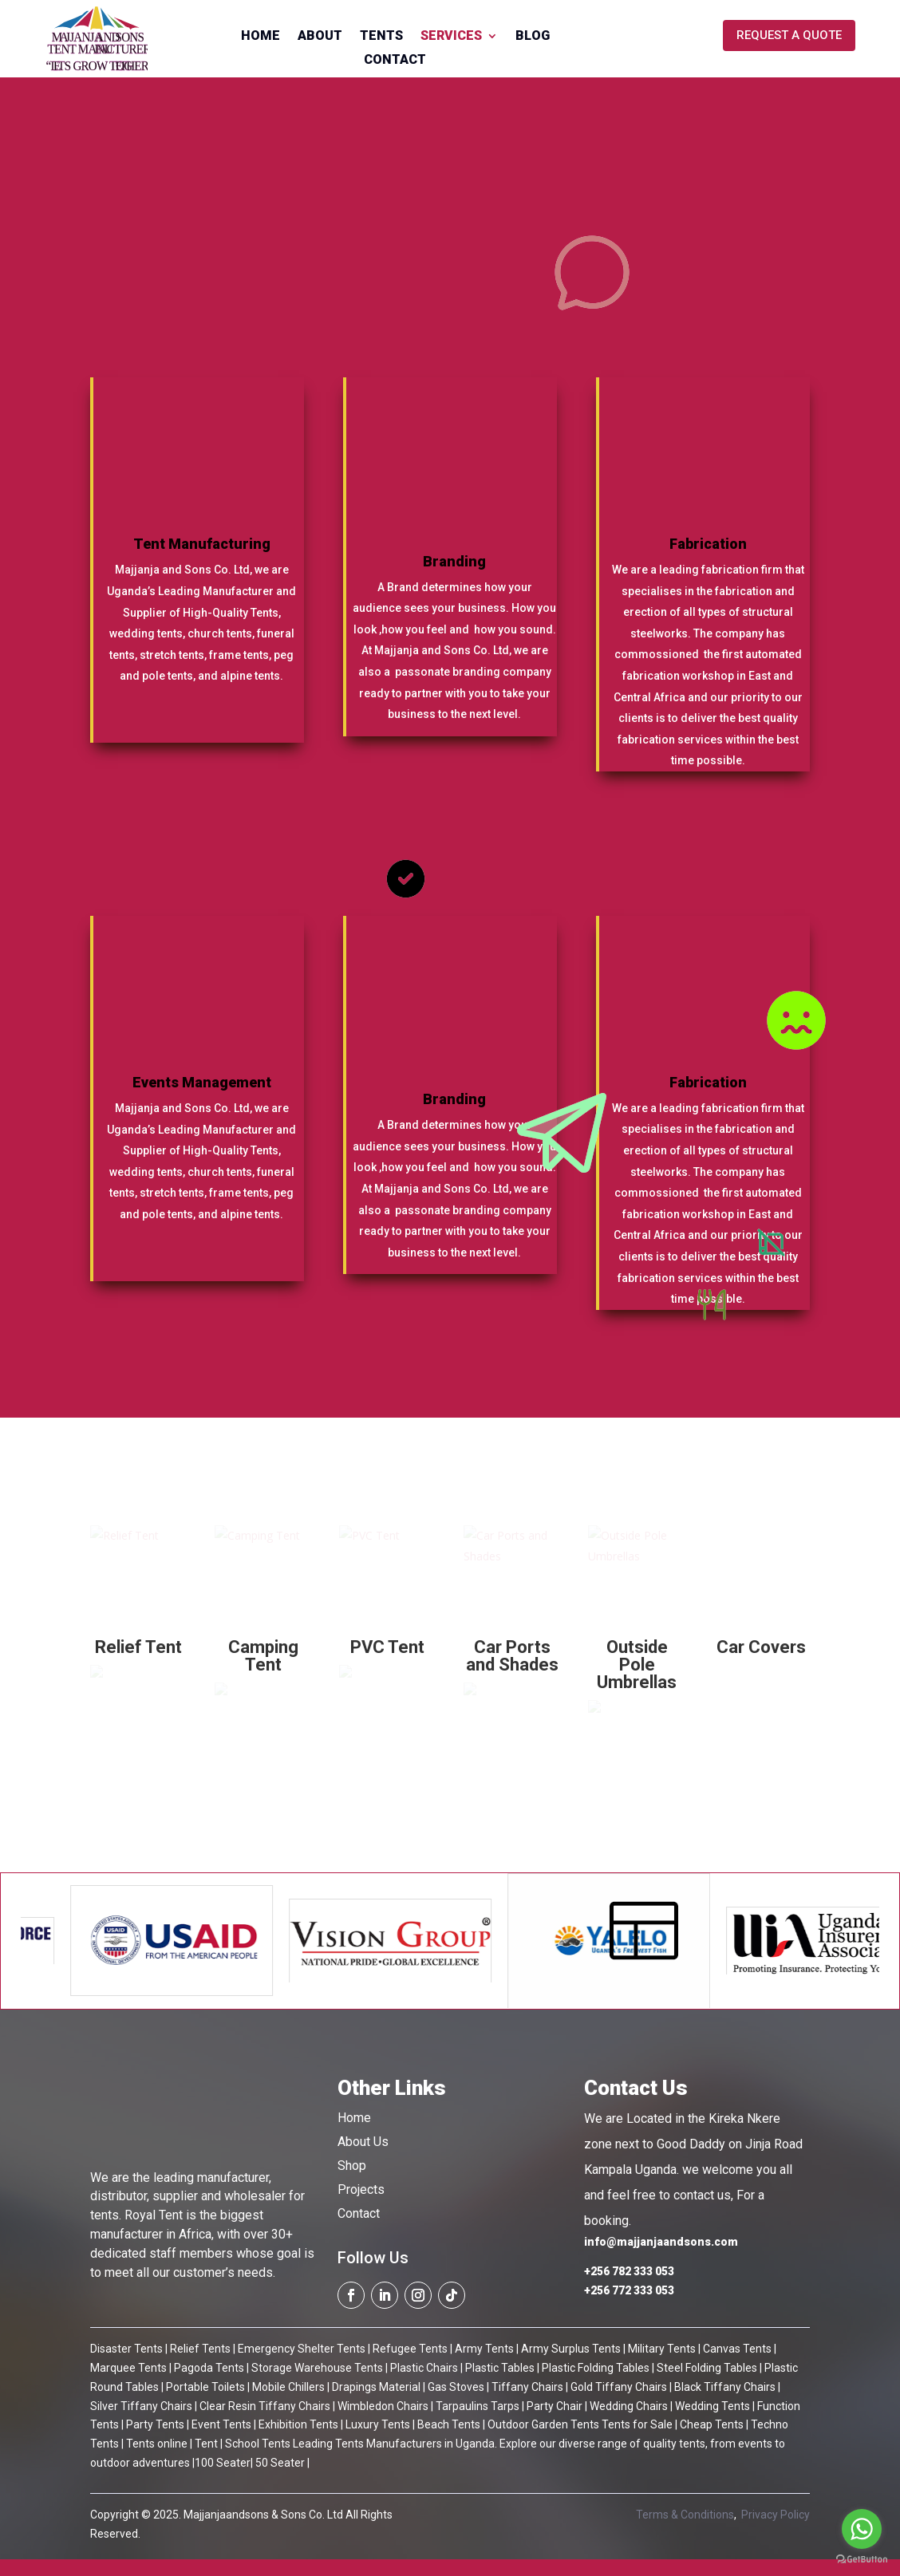 Image resolution: width=900 pixels, height=2576 pixels. Describe the element at coordinates (644, 1931) in the screenshot. I see `change page layout options` at that location.